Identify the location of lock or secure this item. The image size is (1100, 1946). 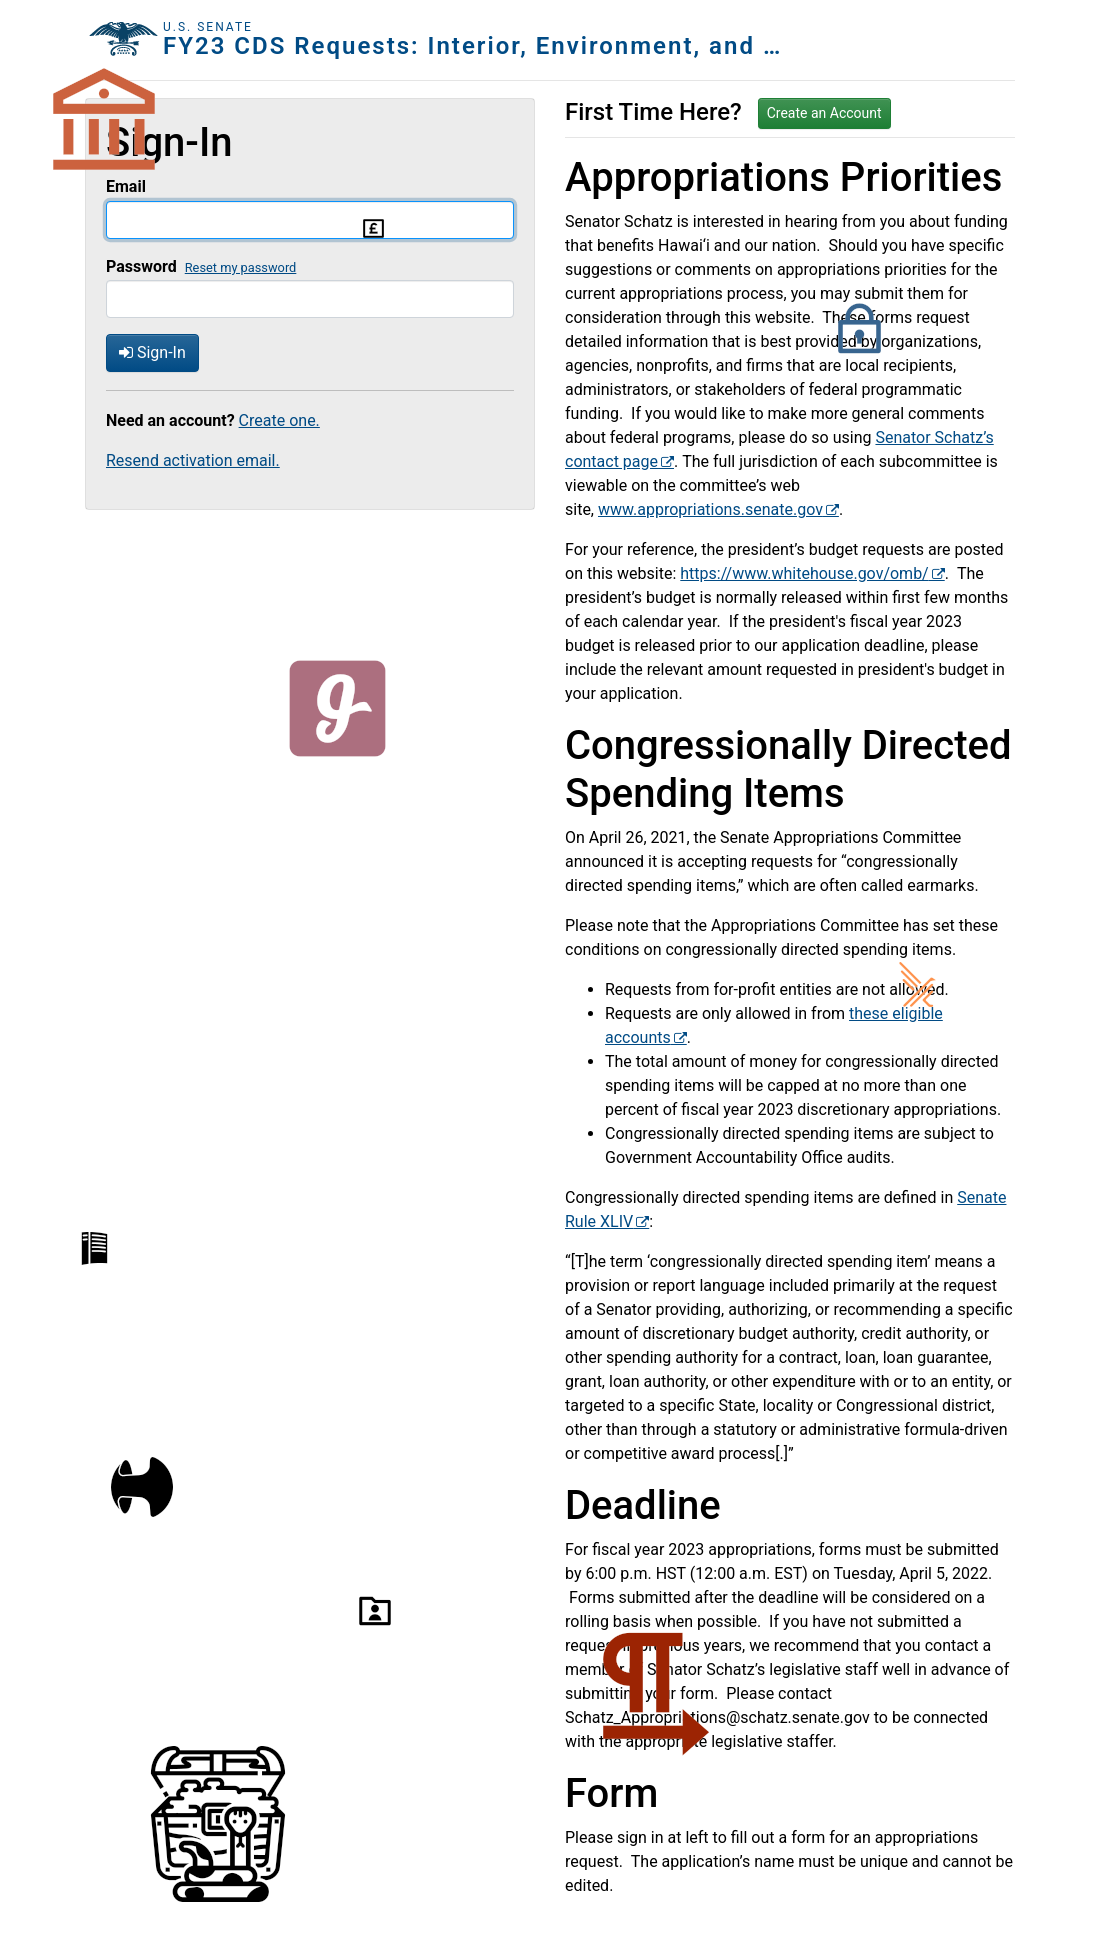
(859, 329).